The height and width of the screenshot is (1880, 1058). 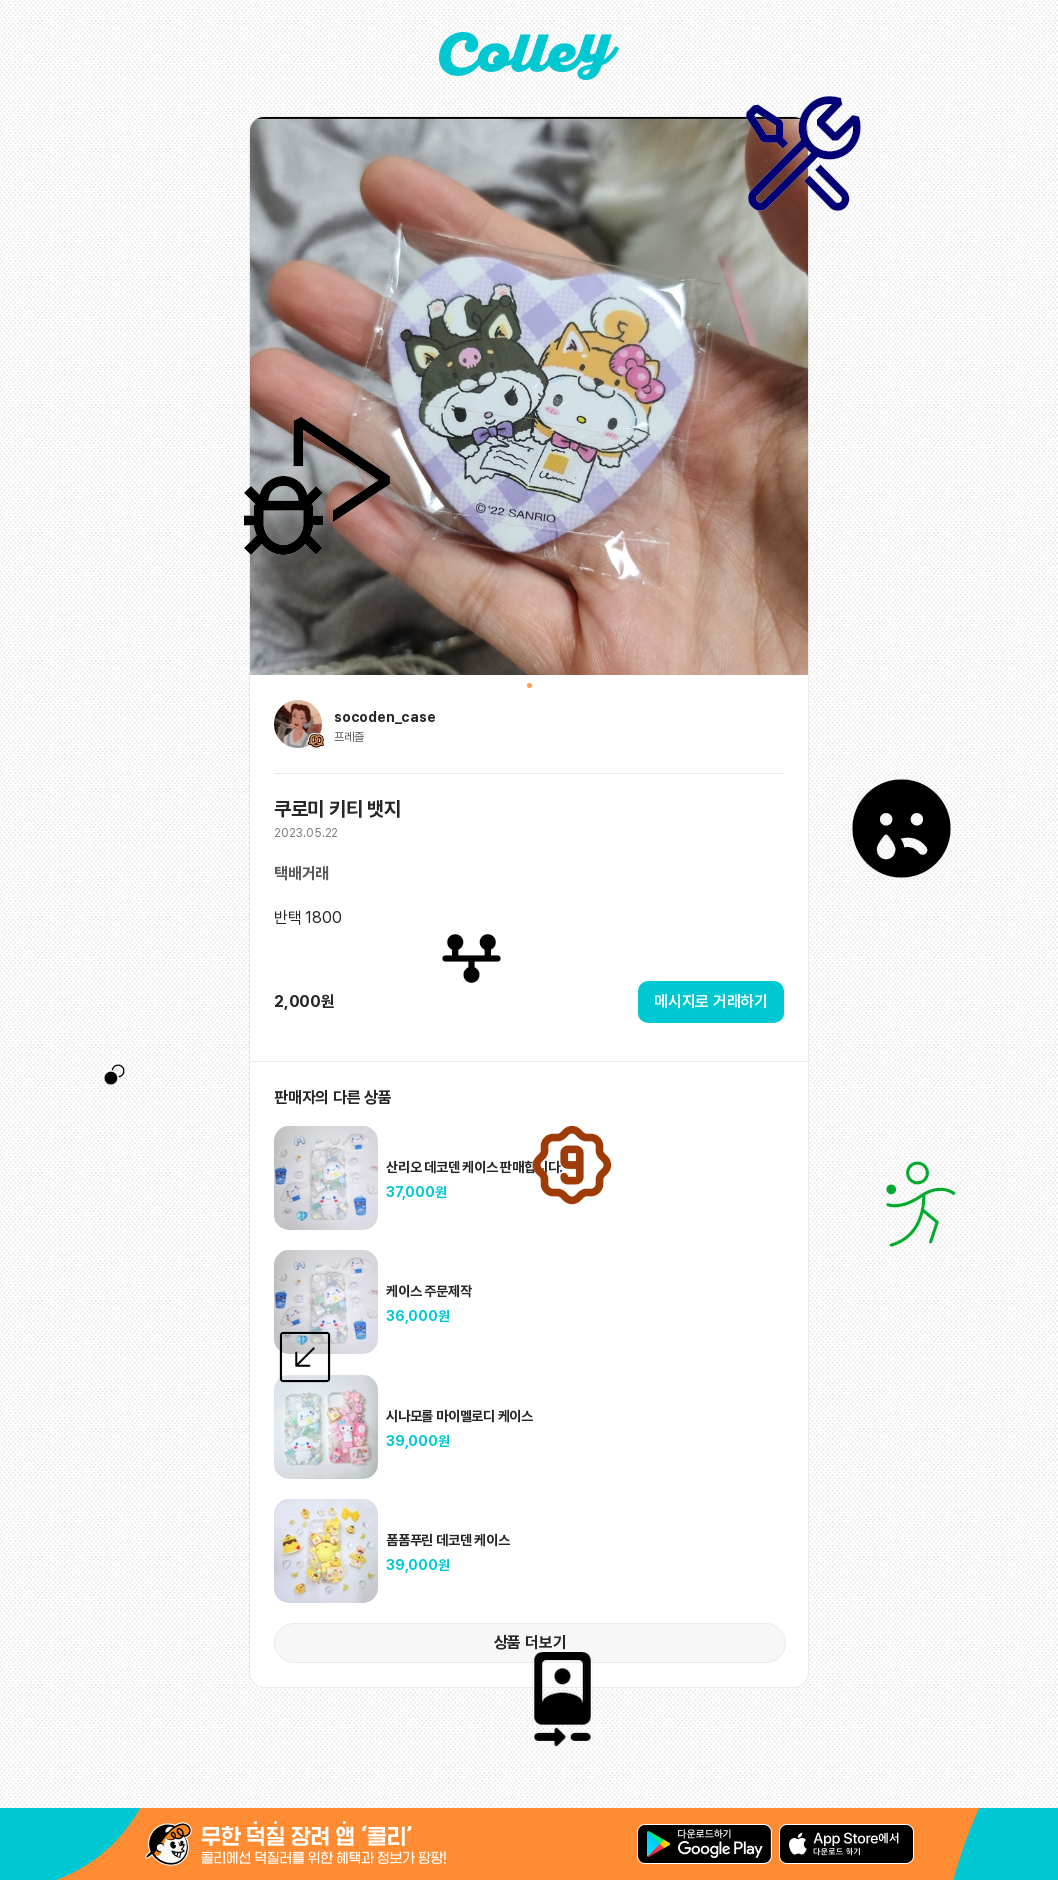 What do you see at coordinates (901, 828) in the screenshot?
I see `indicates an error or something went wrong` at bounding box center [901, 828].